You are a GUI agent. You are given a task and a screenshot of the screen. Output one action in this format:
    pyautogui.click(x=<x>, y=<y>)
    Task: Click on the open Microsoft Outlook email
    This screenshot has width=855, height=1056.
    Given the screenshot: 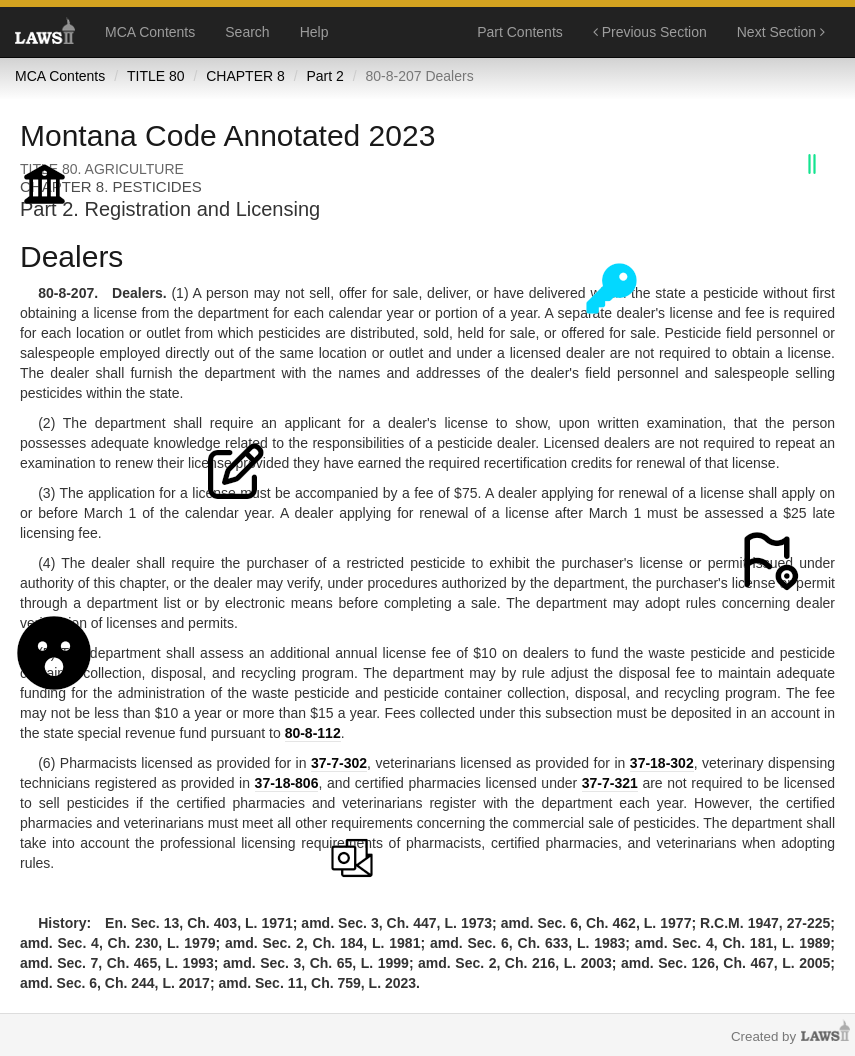 What is the action you would take?
    pyautogui.click(x=352, y=858)
    